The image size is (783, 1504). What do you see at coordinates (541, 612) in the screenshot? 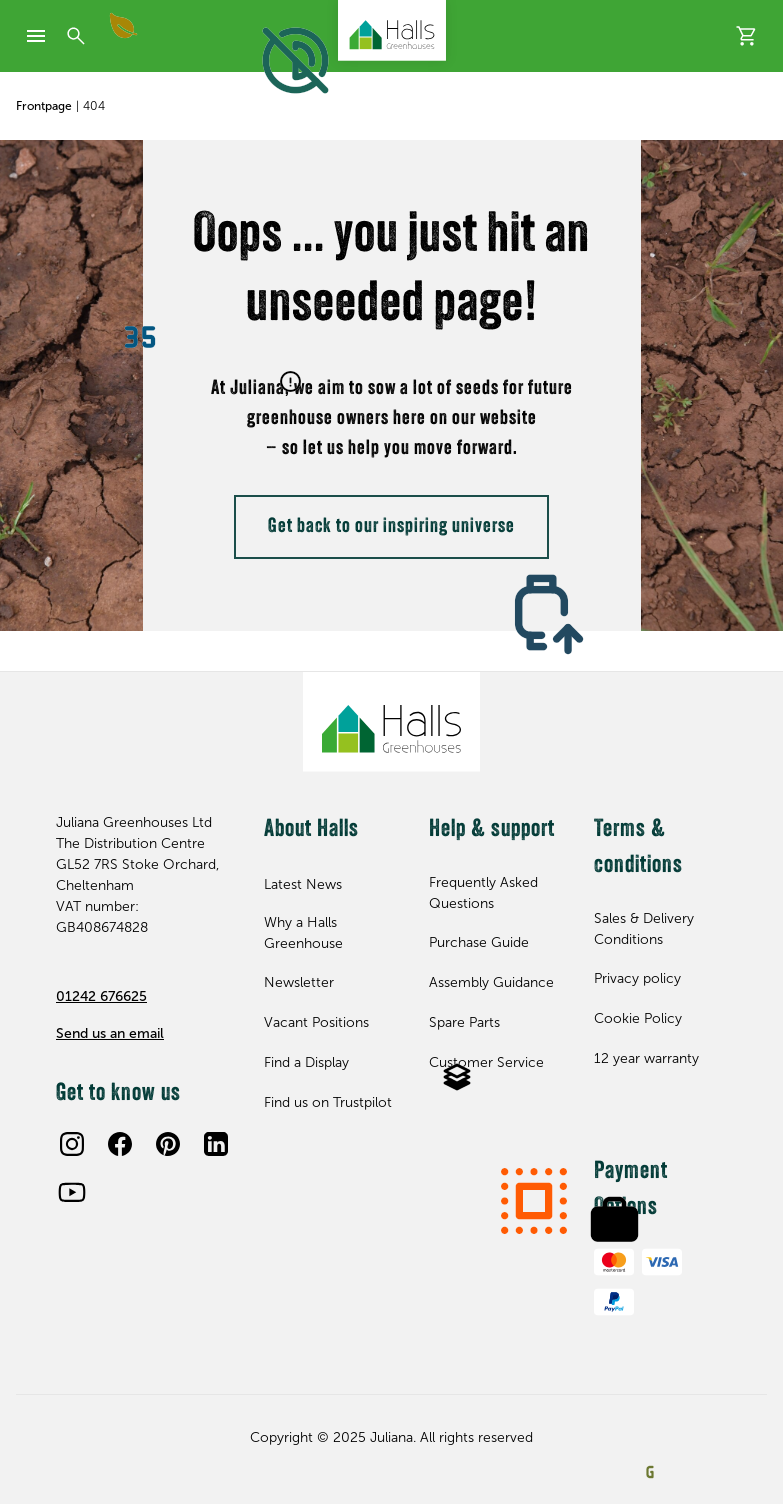
I see `upload data from smartwatch` at bounding box center [541, 612].